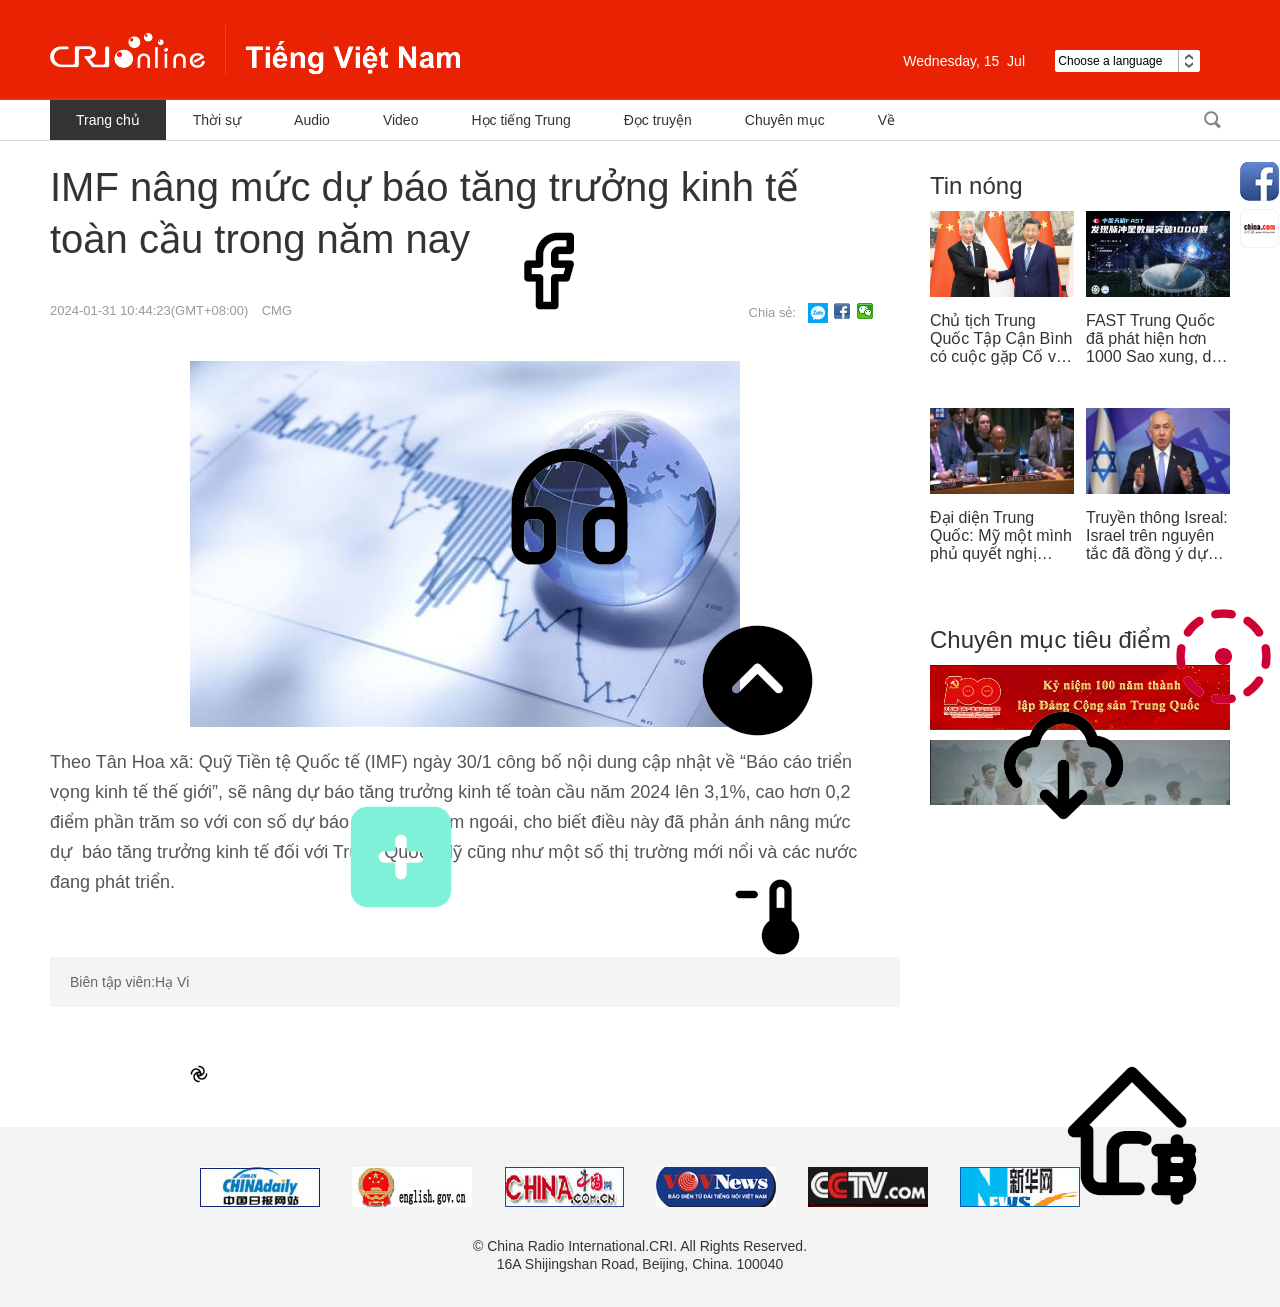 This screenshot has height=1307, width=1280. Describe the element at coordinates (1063, 765) in the screenshot. I see `download file from cloud storage` at that location.